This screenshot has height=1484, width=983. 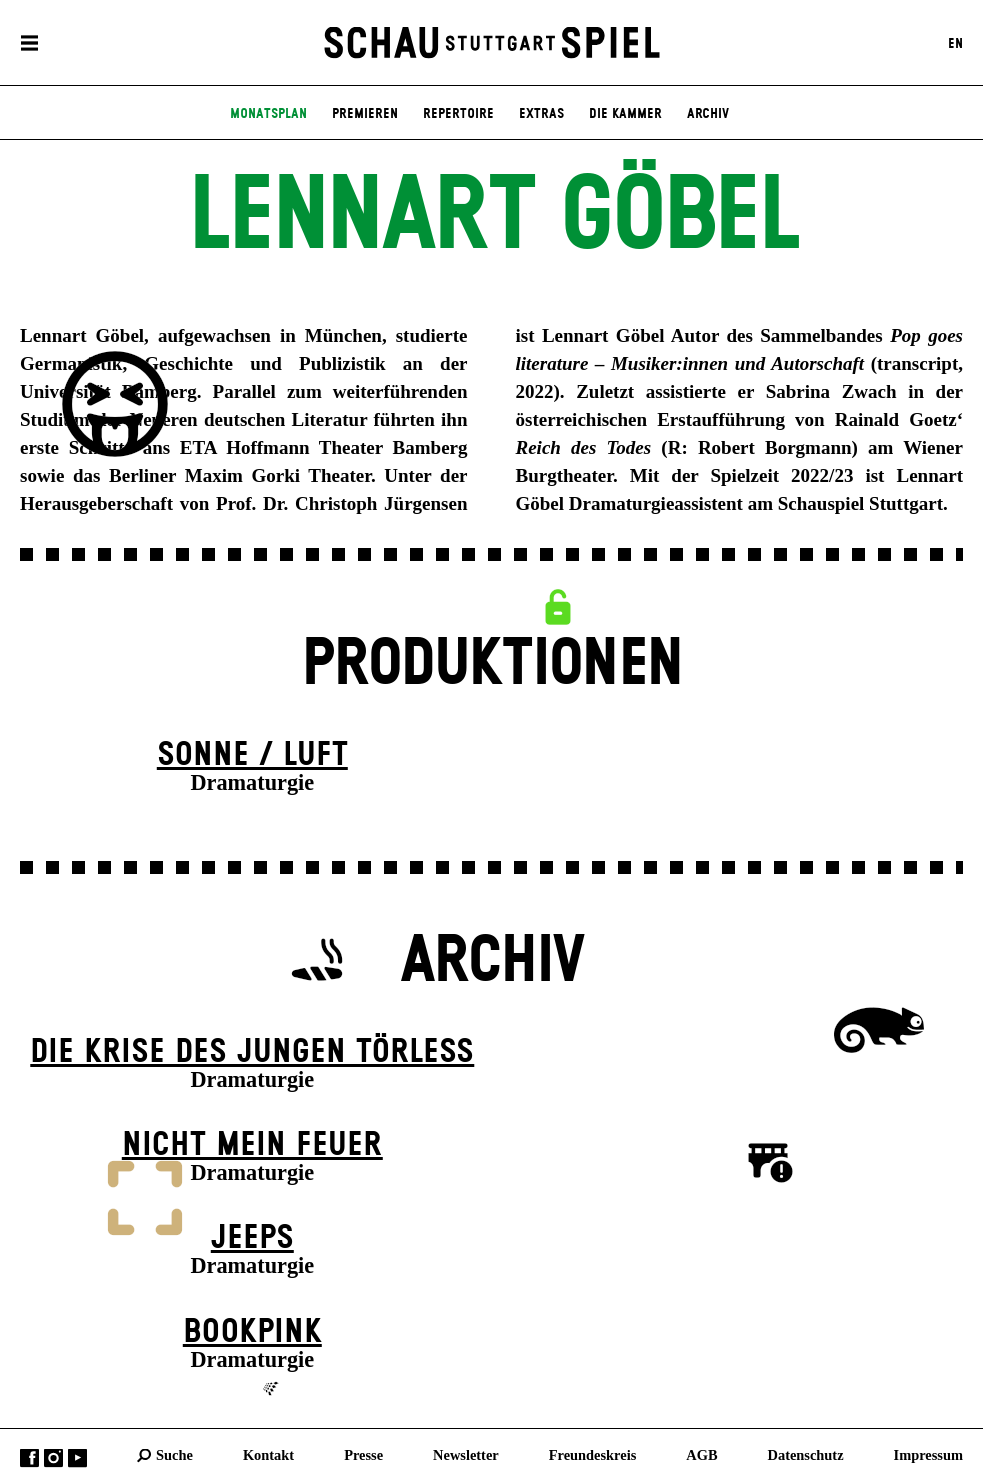 What do you see at coordinates (145, 1198) in the screenshot?
I see `expand to fullscreen mode` at bounding box center [145, 1198].